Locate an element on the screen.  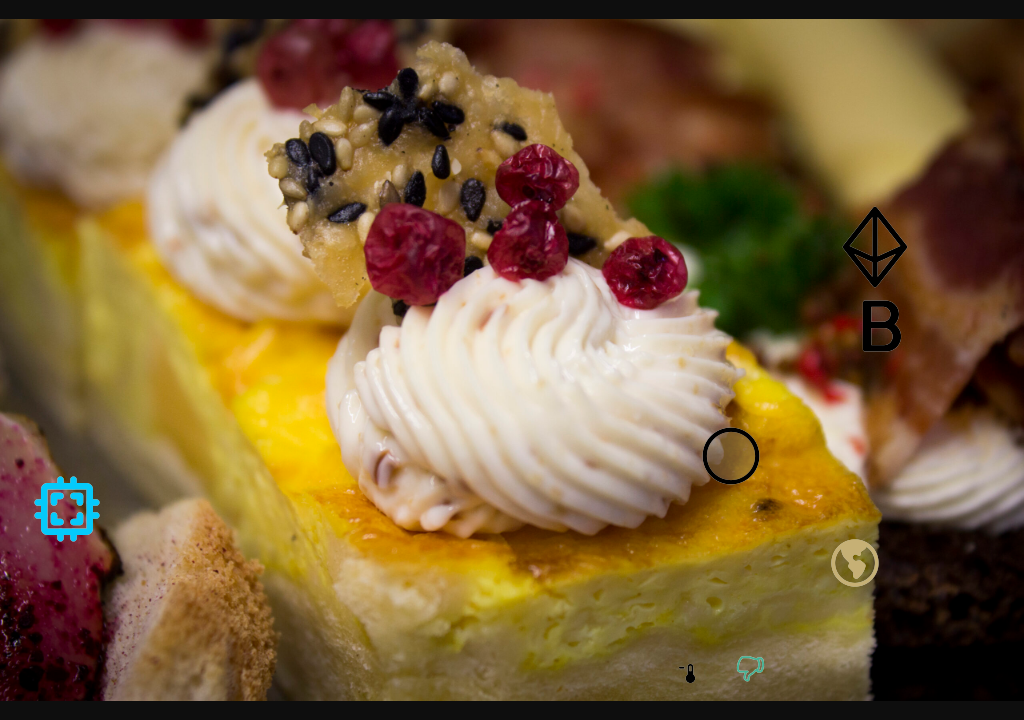
view region or language settings is located at coordinates (855, 563).